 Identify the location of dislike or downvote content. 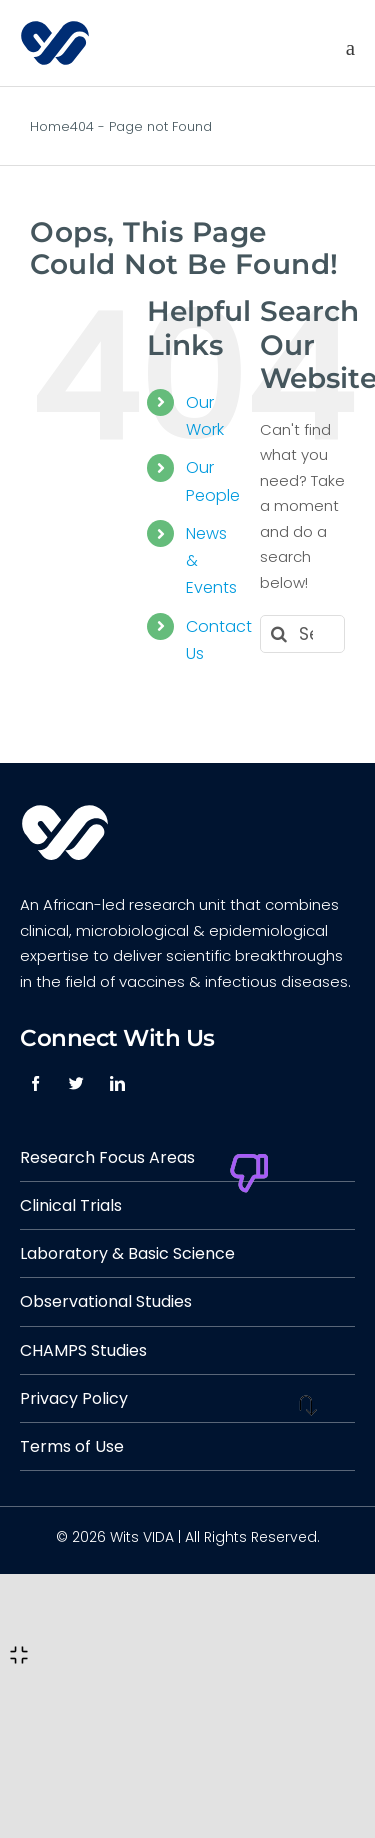
(248, 1173).